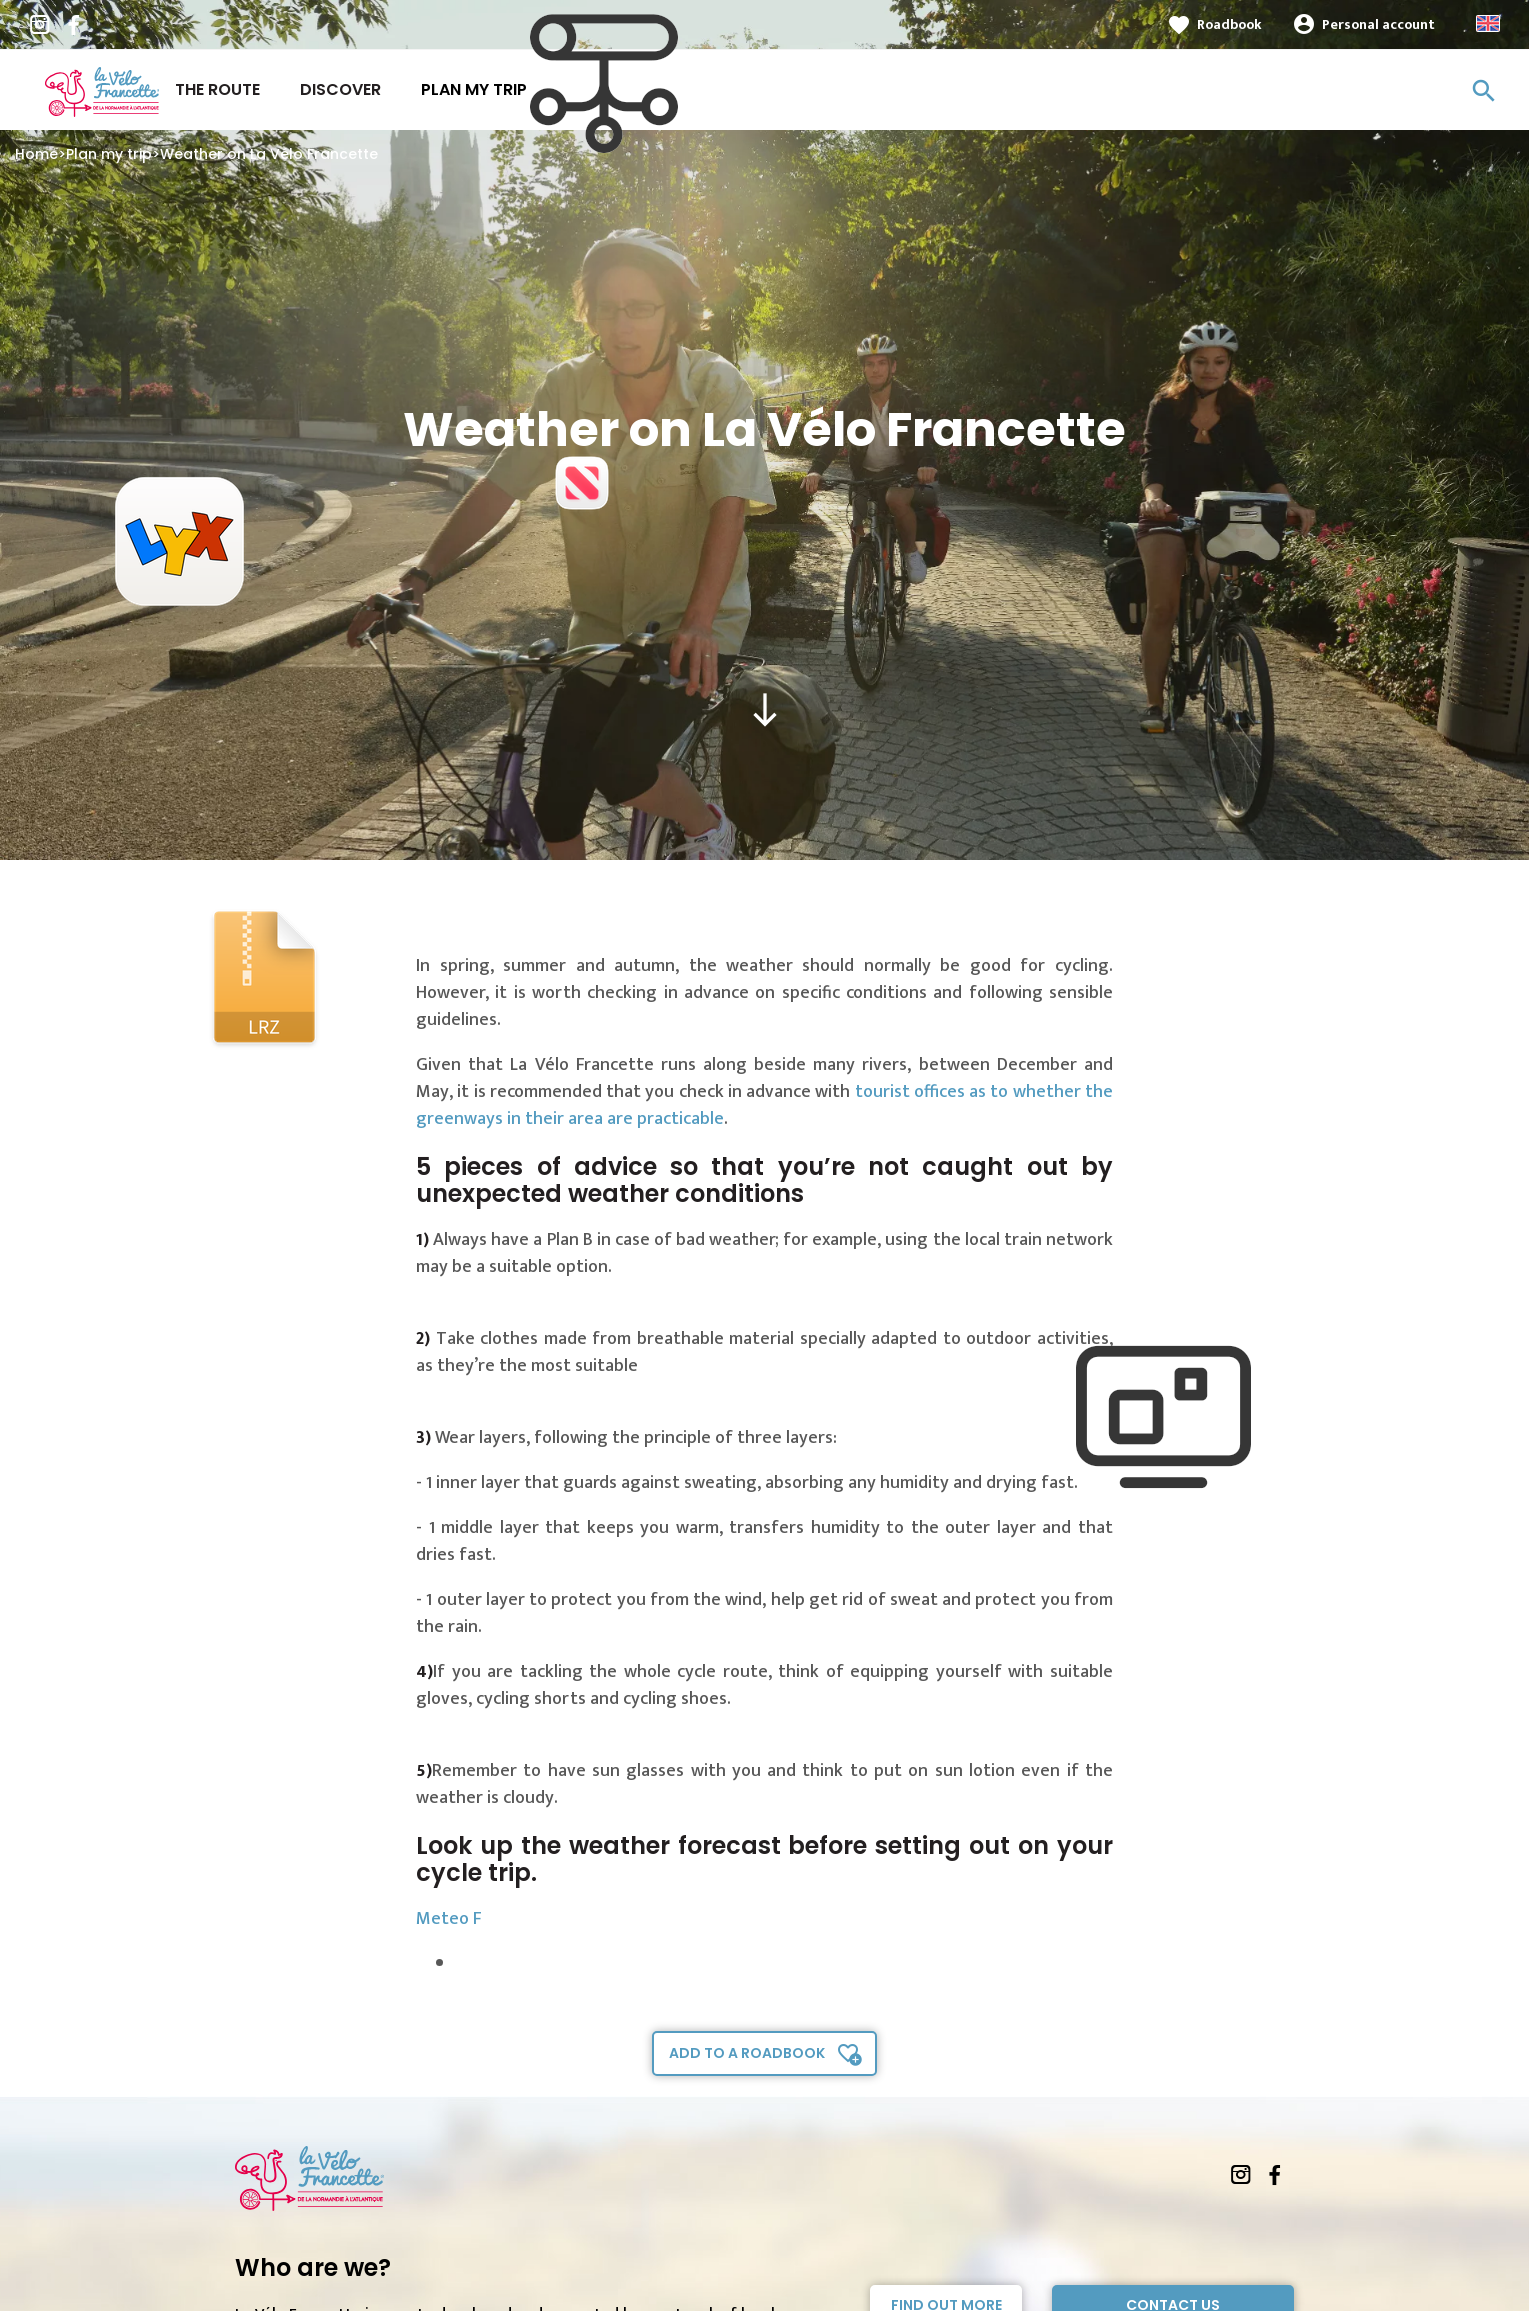 Image resolution: width=1529 pixels, height=2311 pixels. Describe the element at coordinates (264, 979) in the screenshot. I see `an lrzip compressed archive file` at that location.